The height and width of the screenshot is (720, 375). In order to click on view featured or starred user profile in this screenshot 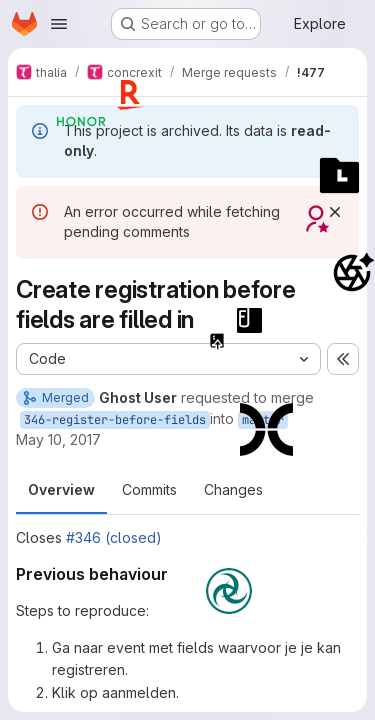, I will do `click(316, 219)`.